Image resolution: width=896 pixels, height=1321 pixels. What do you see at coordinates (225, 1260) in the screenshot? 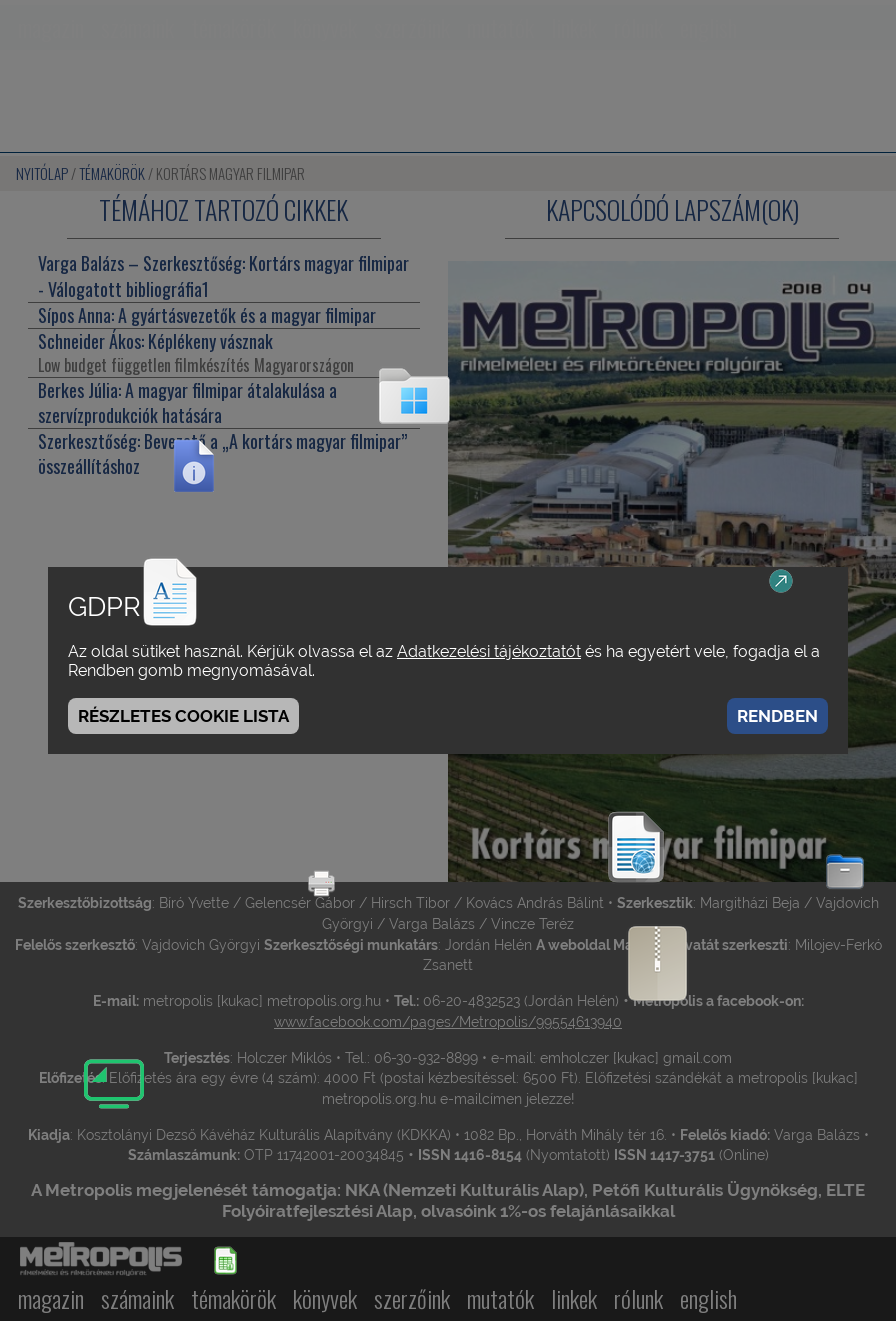
I see `open a spreadsheet file` at bounding box center [225, 1260].